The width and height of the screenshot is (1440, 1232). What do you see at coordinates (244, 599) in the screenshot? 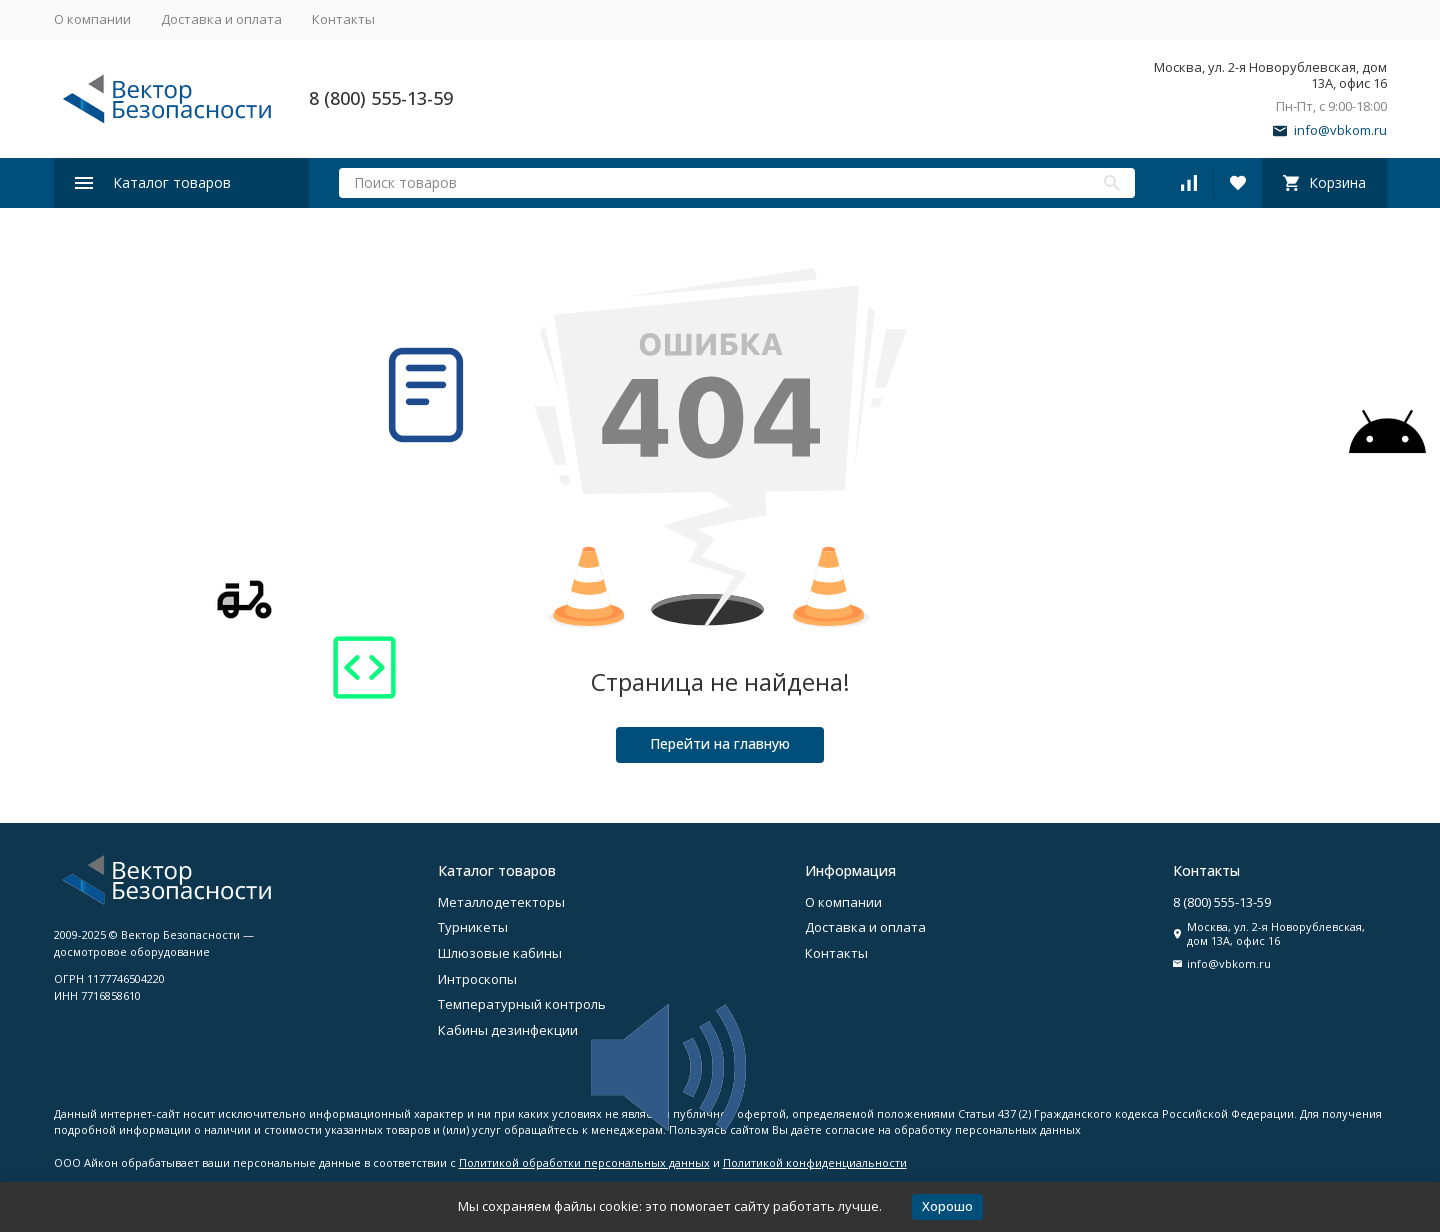
I see `select moped or scooter delivery option` at bounding box center [244, 599].